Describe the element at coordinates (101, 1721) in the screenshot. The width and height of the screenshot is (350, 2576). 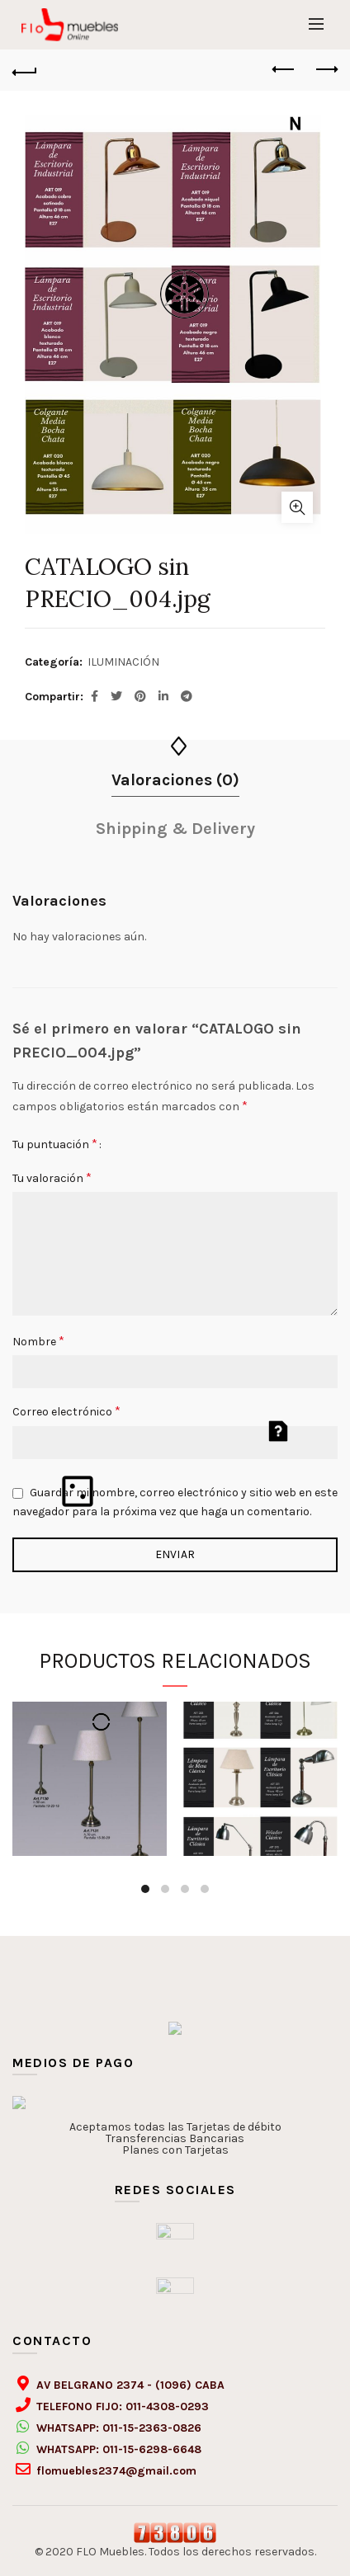
I see `indicates content is loading` at that location.